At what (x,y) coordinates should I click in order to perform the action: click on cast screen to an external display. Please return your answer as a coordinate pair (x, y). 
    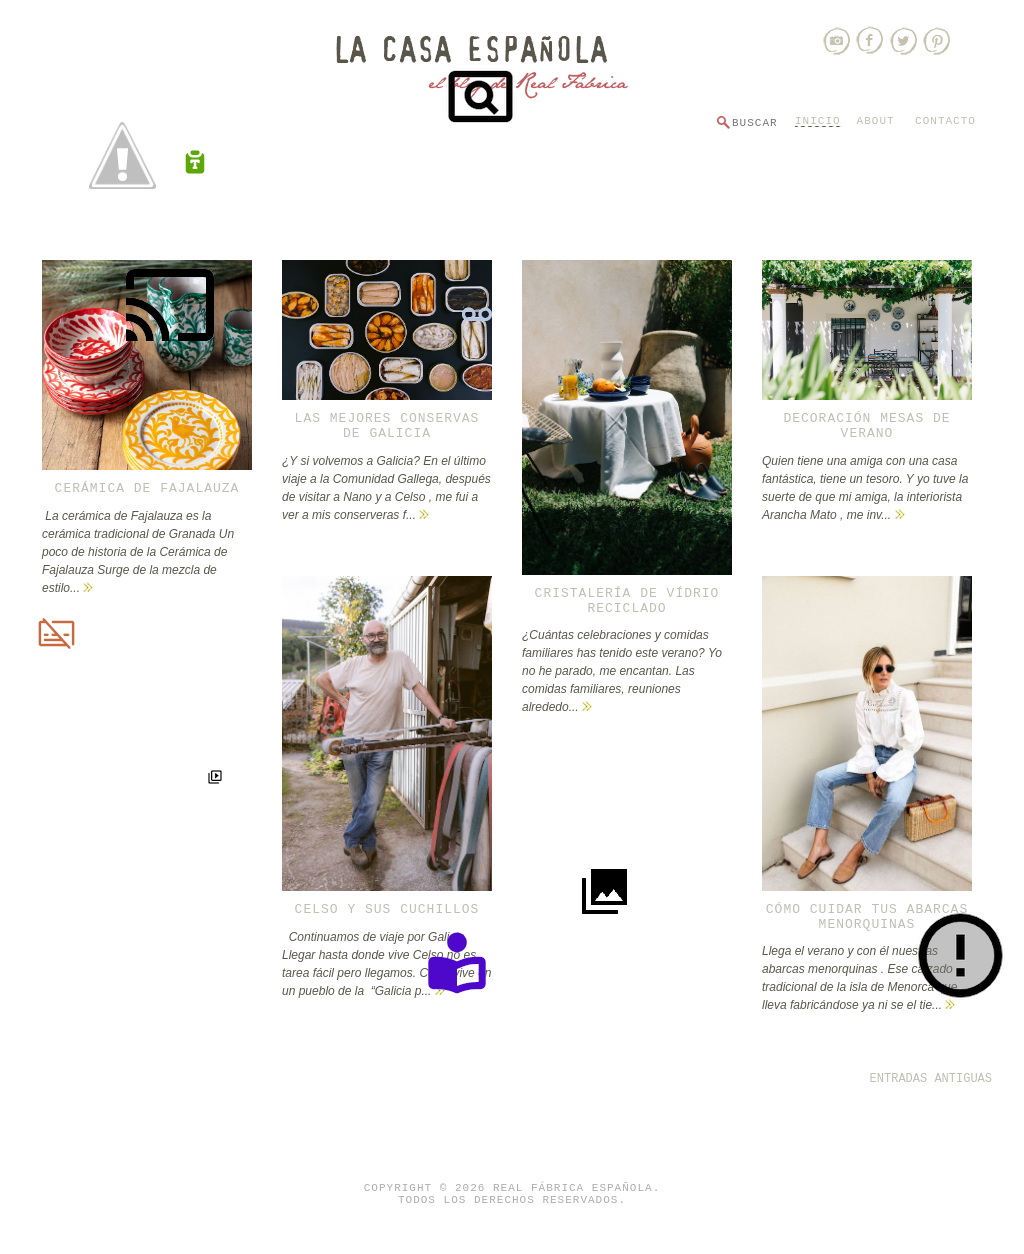
    Looking at the image, I should click on (170, 305).